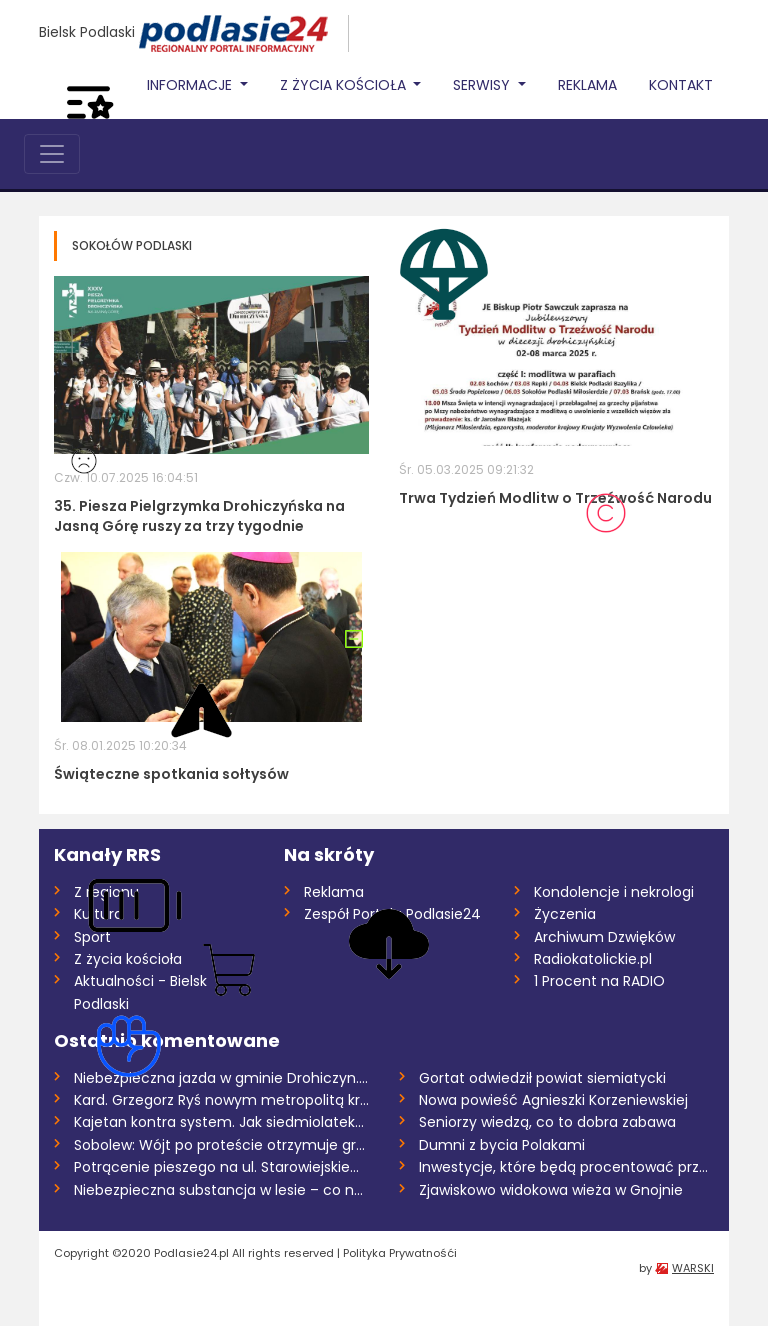 The width and height of the screenshot is (768, 1326). I want to click on view your favorites list, so click(88, 102).